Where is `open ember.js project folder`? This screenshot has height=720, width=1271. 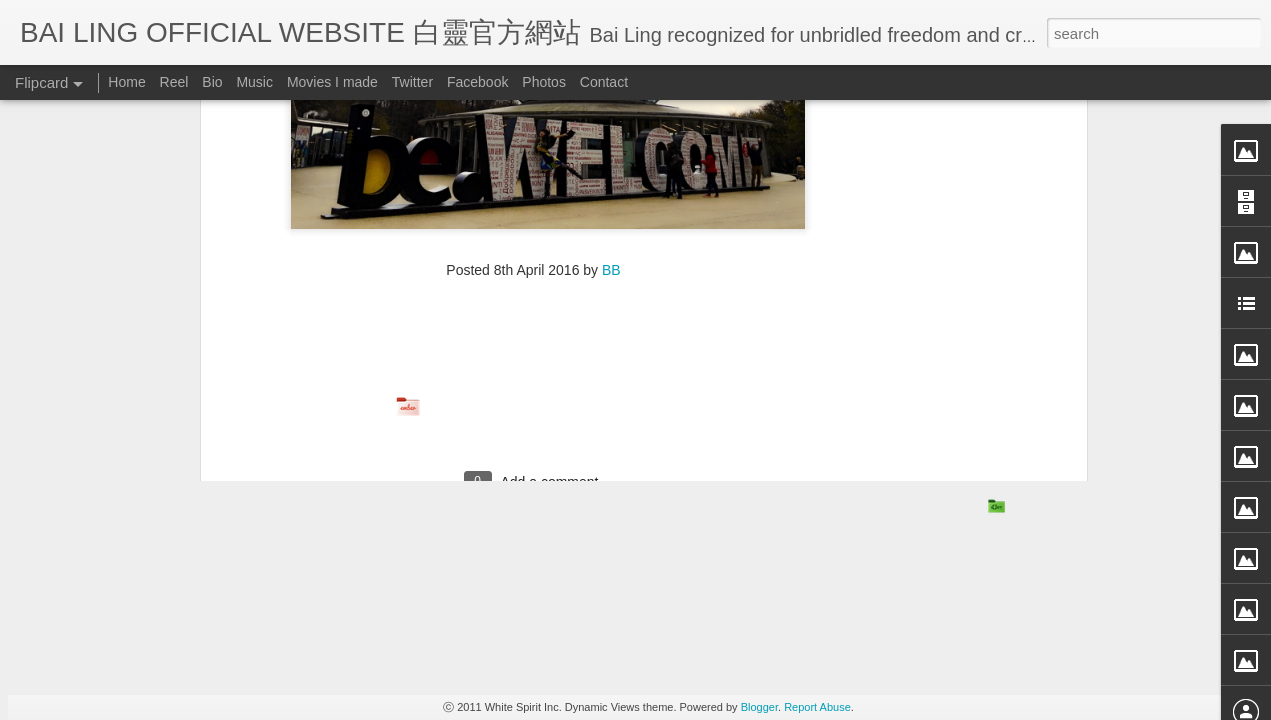
open ember.js project folder is located at coordinates (408, 407).